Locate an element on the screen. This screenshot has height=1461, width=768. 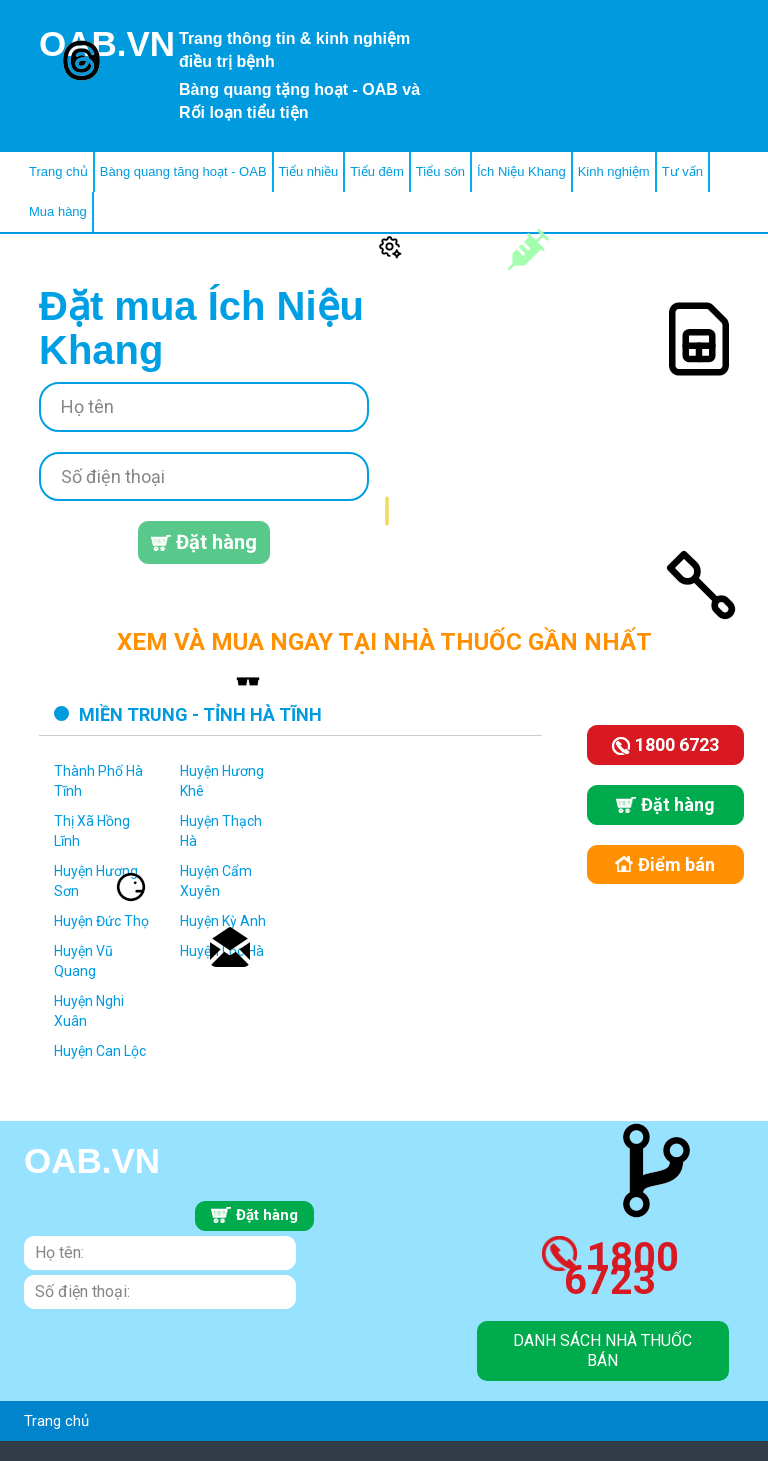
an opened or read email message is located at coordinates (230, 947).